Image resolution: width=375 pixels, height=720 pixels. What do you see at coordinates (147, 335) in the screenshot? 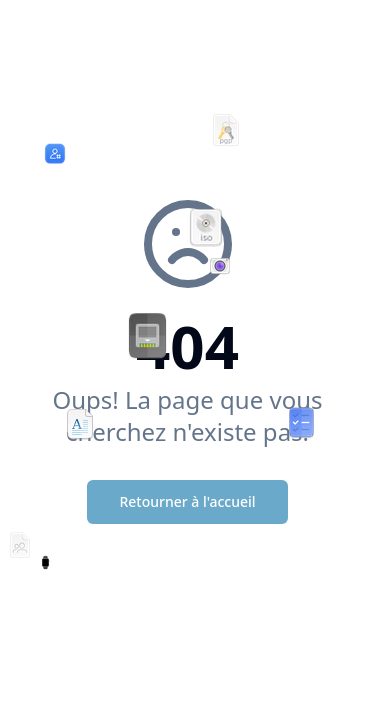
I see `nintendo ds rom file` at bounding box center [147, 335].